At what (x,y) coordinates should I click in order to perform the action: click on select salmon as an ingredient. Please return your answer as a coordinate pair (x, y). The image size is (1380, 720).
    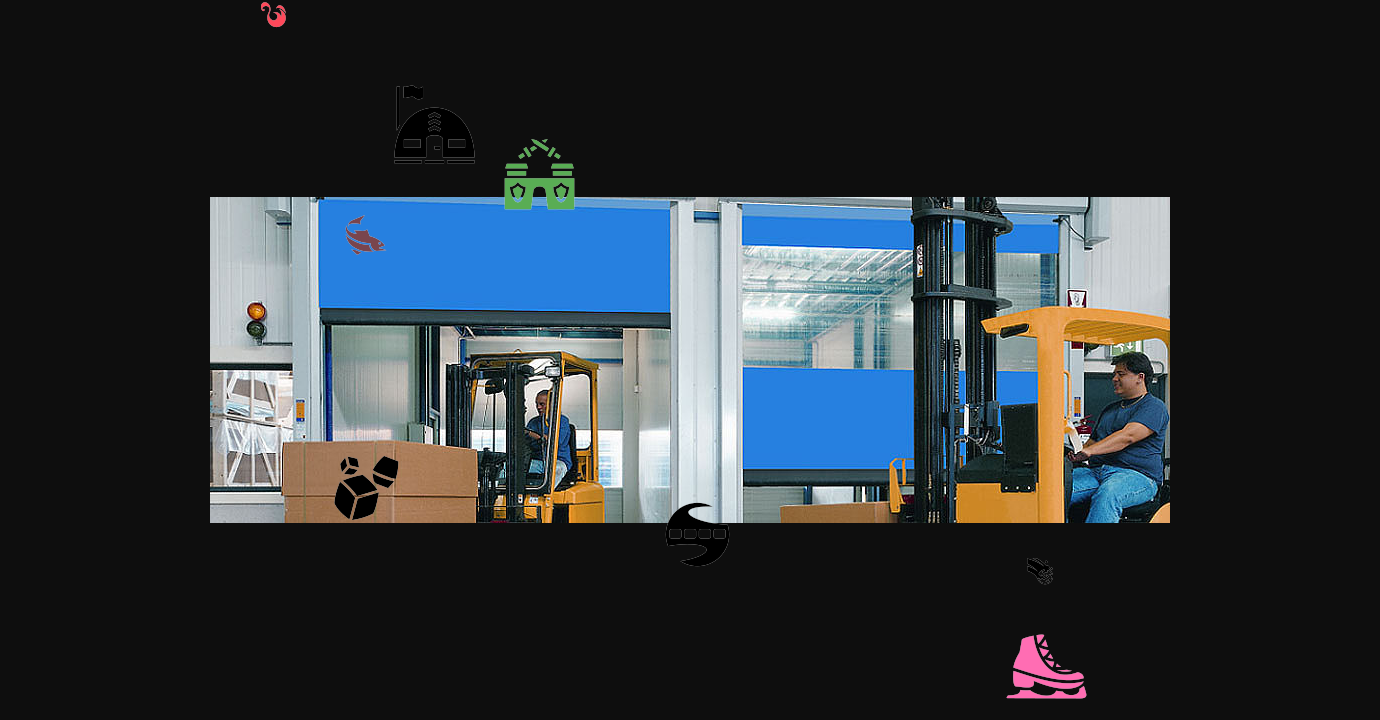
    Looking at the image, I should click on (366, 235).